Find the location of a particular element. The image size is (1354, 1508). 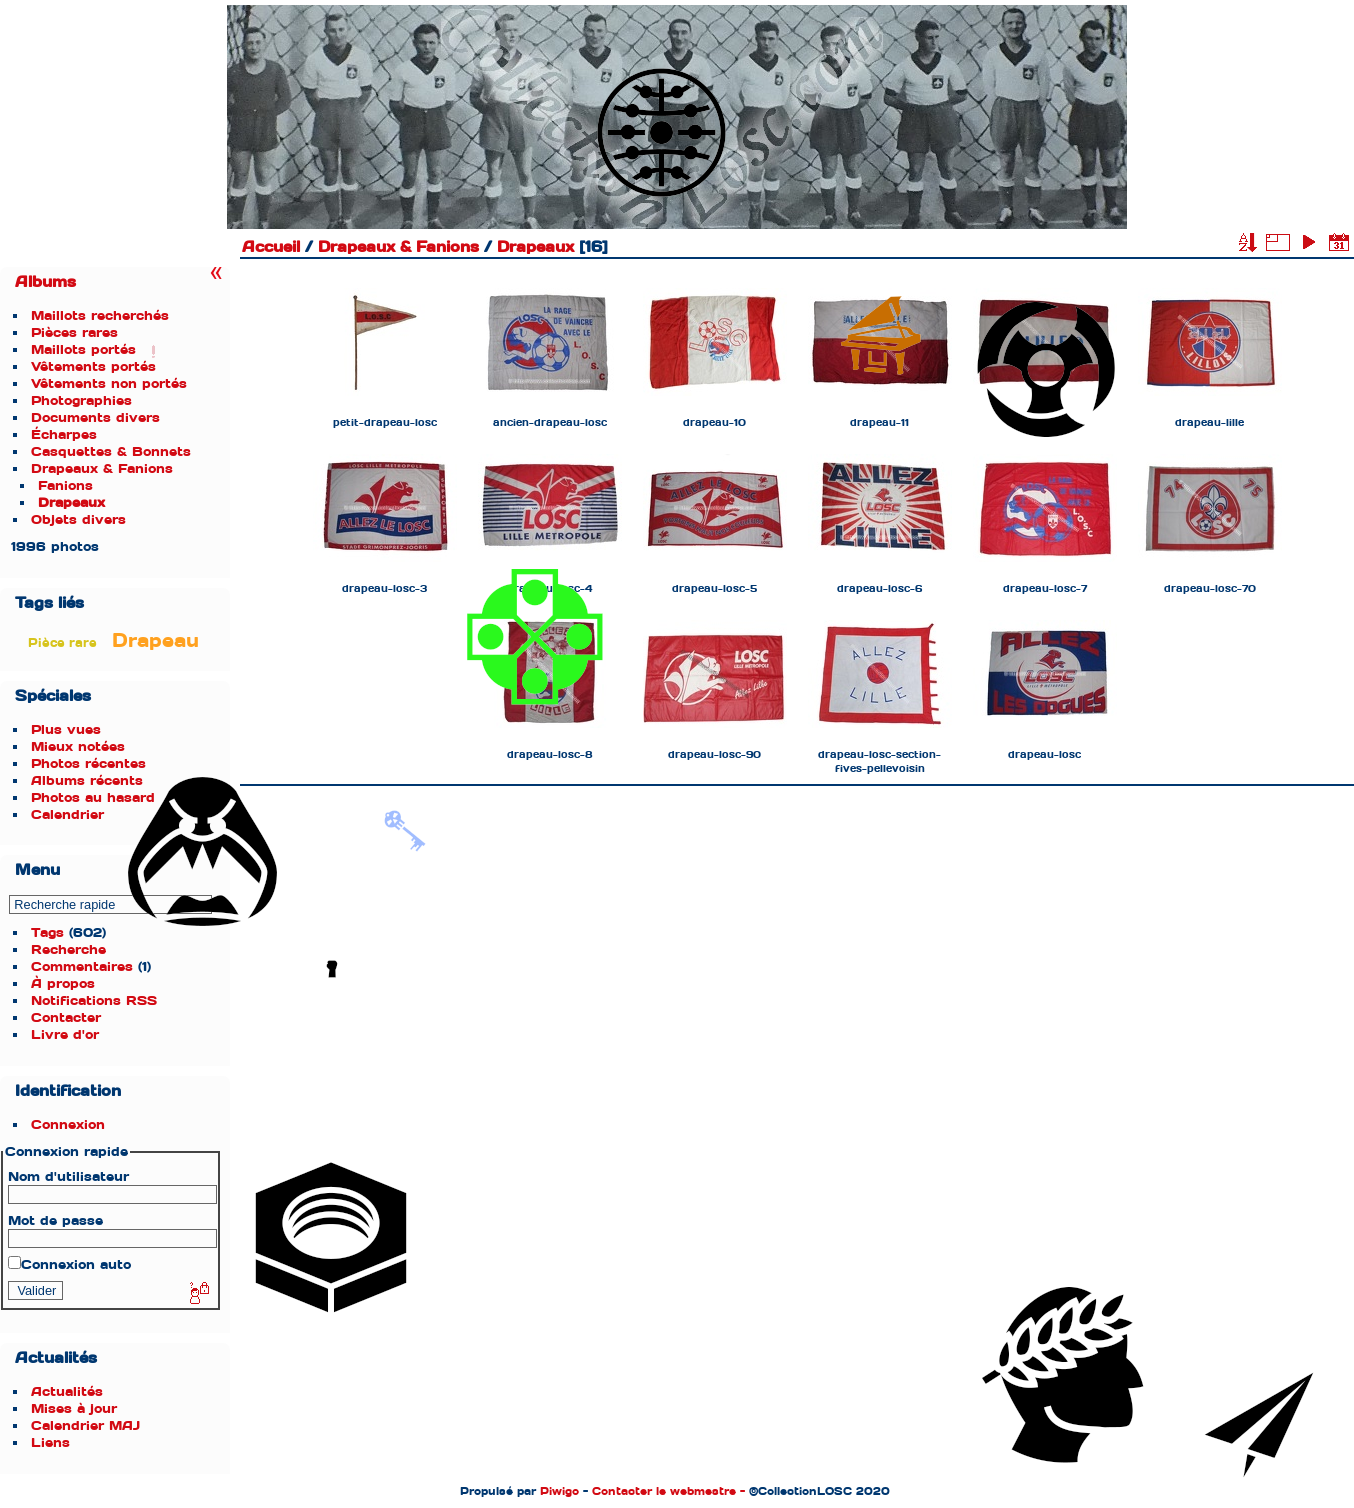

access piano or keyboard instrument sounds is located at coordinates (881, 335).